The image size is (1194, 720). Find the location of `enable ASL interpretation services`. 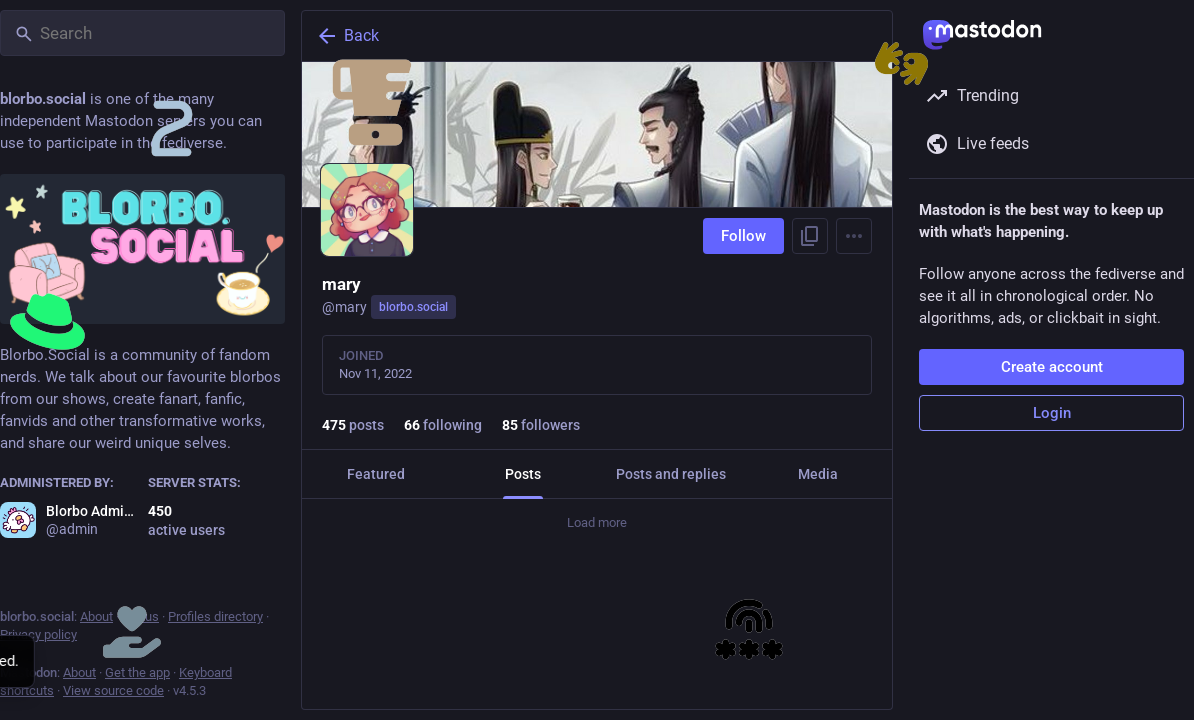

enable ASL interpretation services is located at coordinates (901, 63).